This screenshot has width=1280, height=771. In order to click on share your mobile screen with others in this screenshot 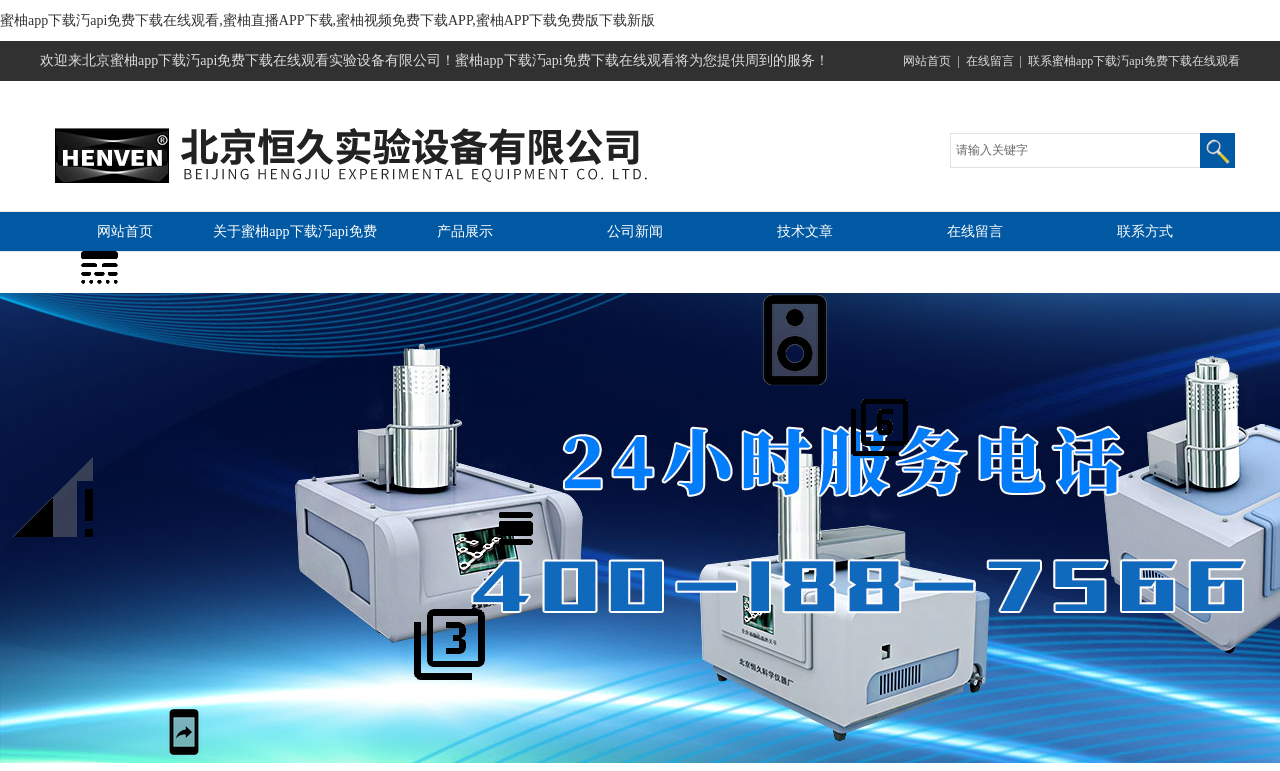, I will do `click(184, 732)`.